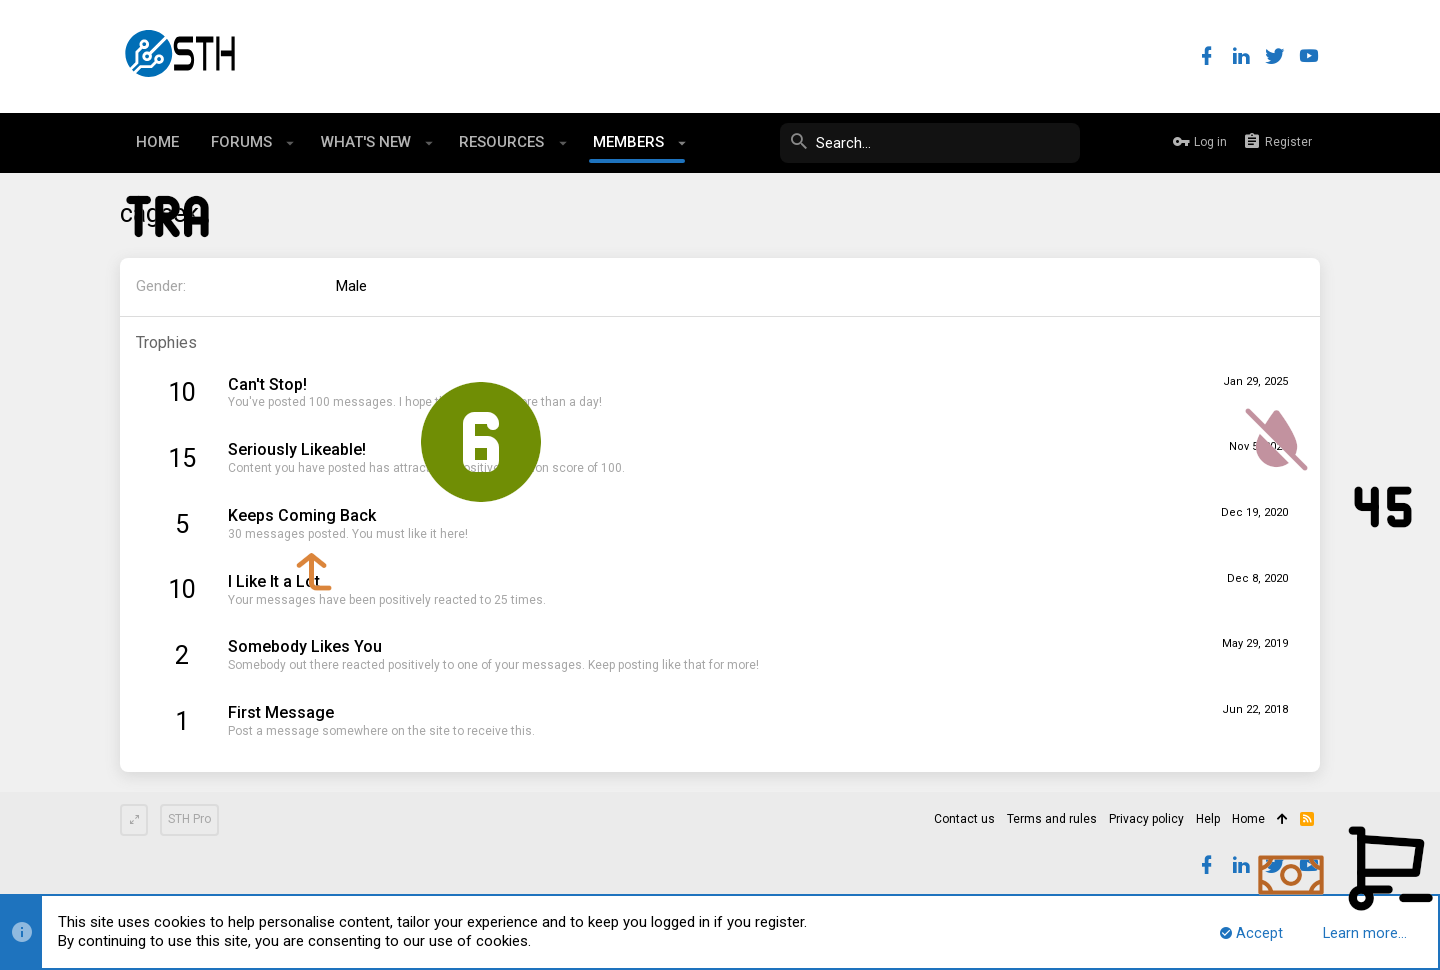  Describe the element at coordinates (167, 216) in the screenshot. I see `perform an HTTP TRACE request` at that location.